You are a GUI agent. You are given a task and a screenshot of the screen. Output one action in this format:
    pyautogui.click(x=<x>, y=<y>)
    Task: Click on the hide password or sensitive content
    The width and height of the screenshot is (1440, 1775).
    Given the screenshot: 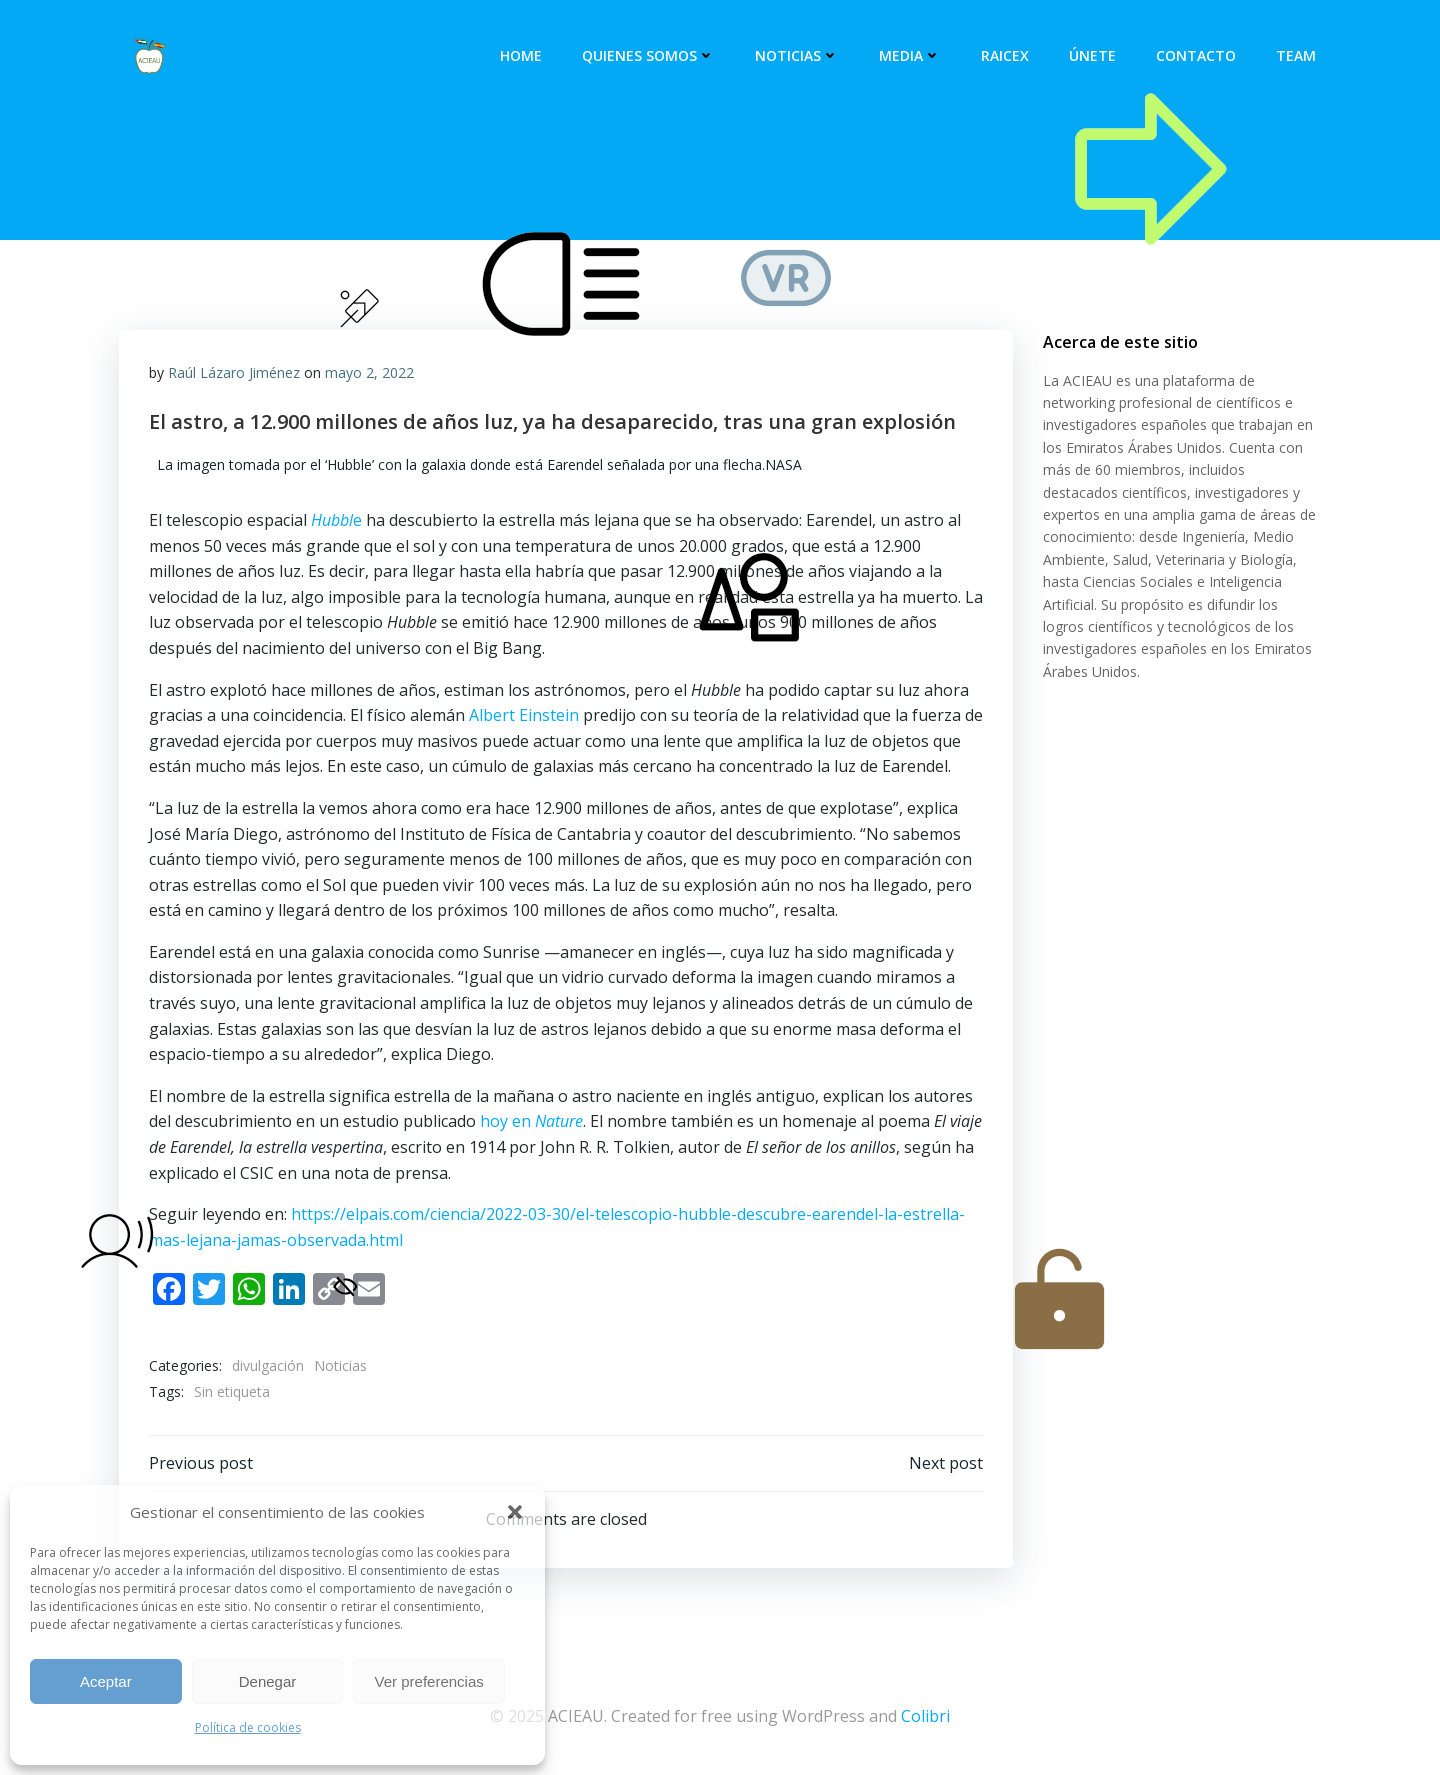 What is the action you would take?
    pyautogui.click(x=345, y=1286)
    